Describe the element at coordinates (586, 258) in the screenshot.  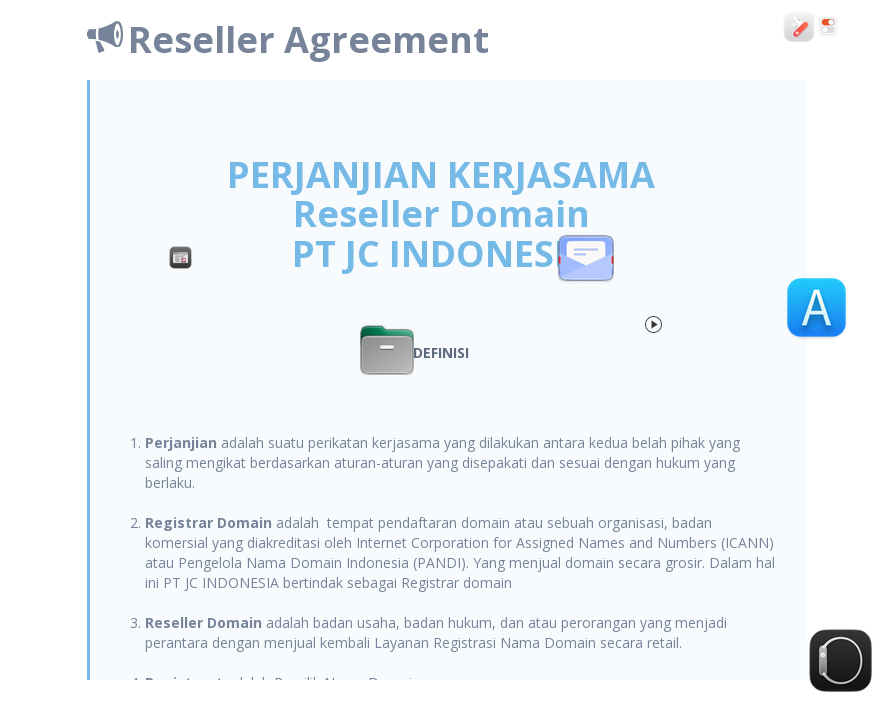
I see `open the mail app` at that location.